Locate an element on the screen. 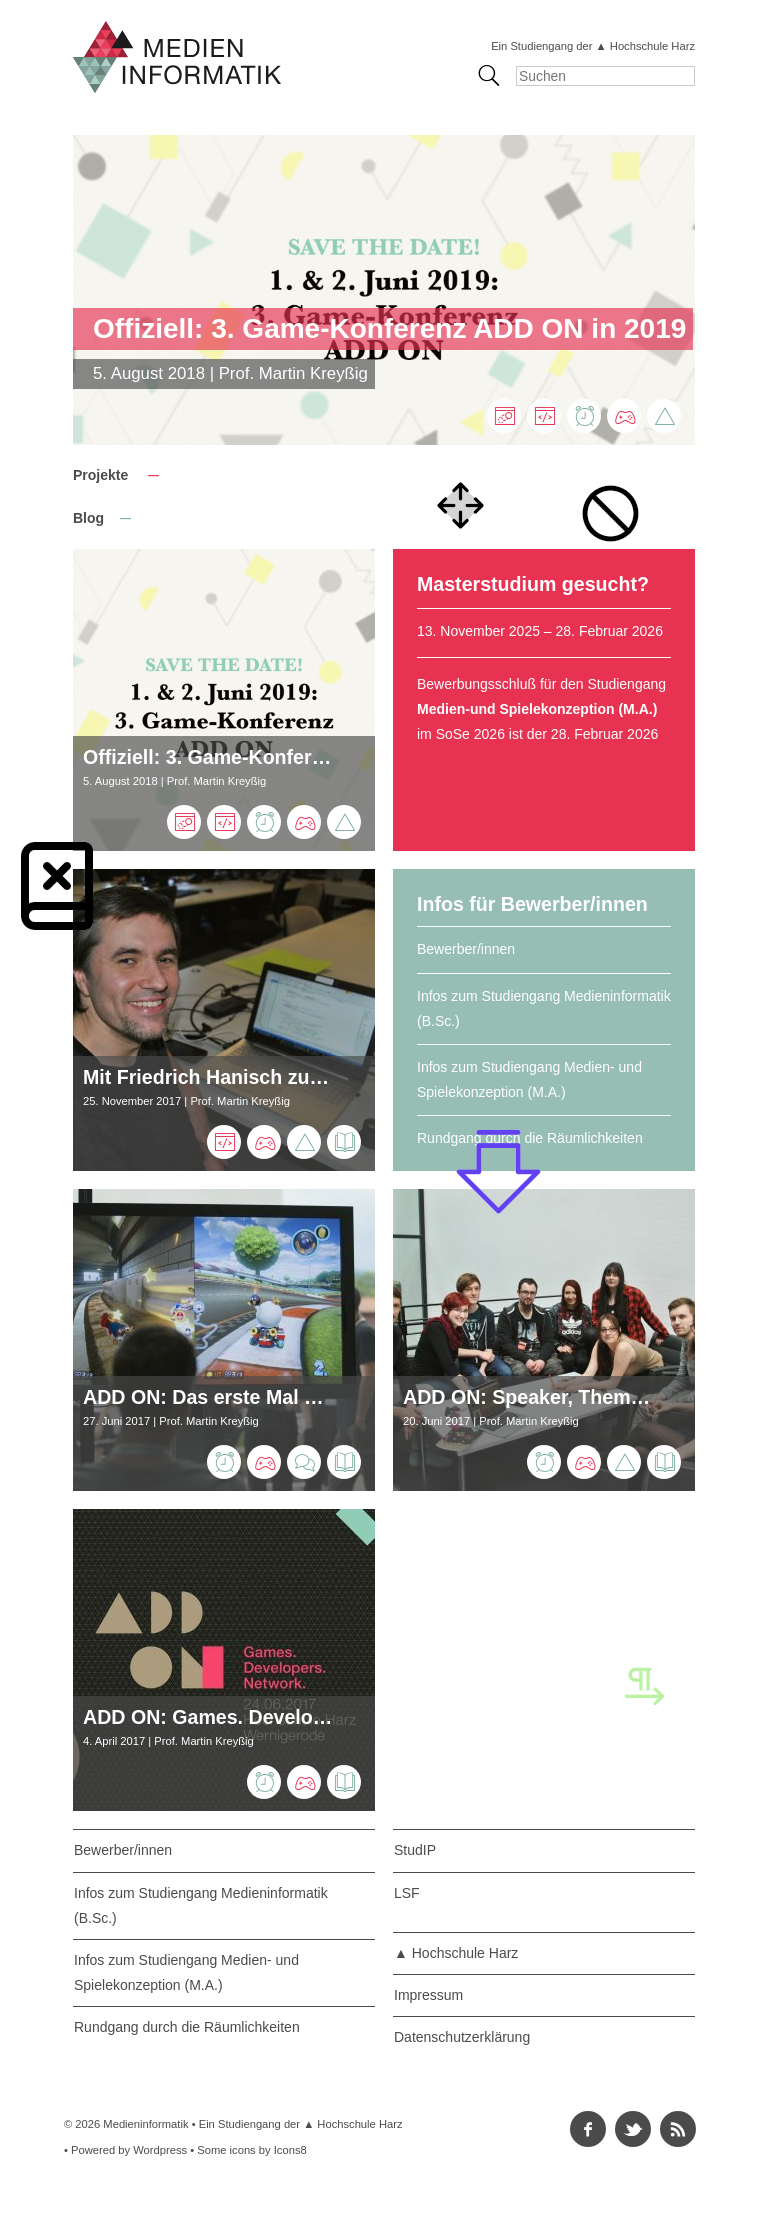 Image resolution: width=768 pixels, height=2214 pixels. move paragraph to the right is located at coordinates (644, 1685).